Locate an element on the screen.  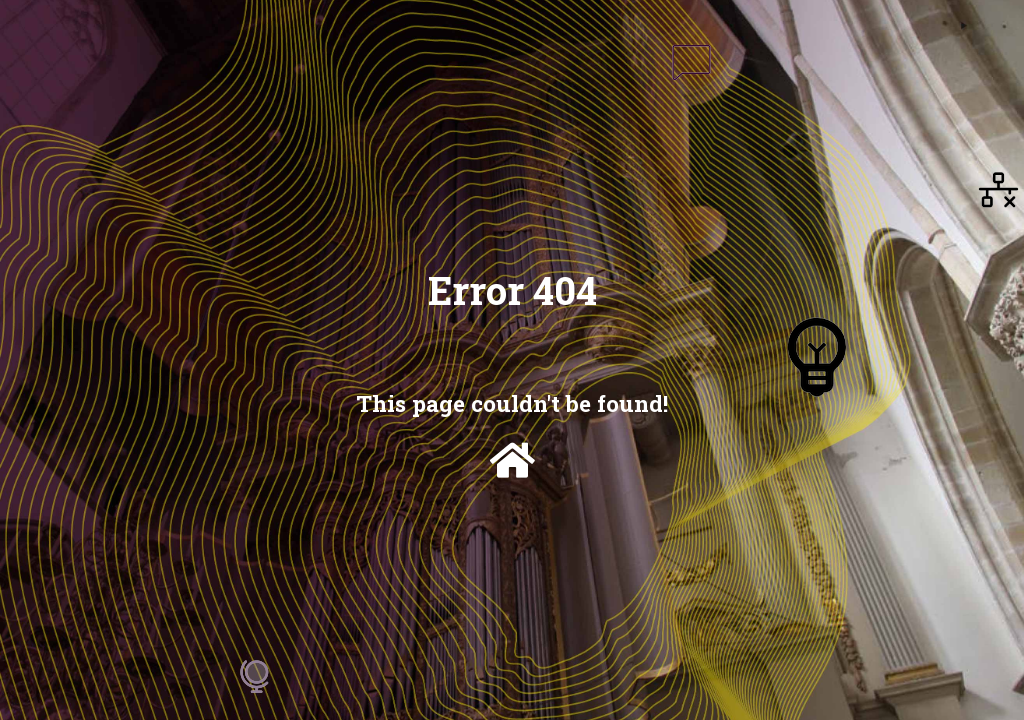
open chat or messaging is located at coordinates (691, 59).